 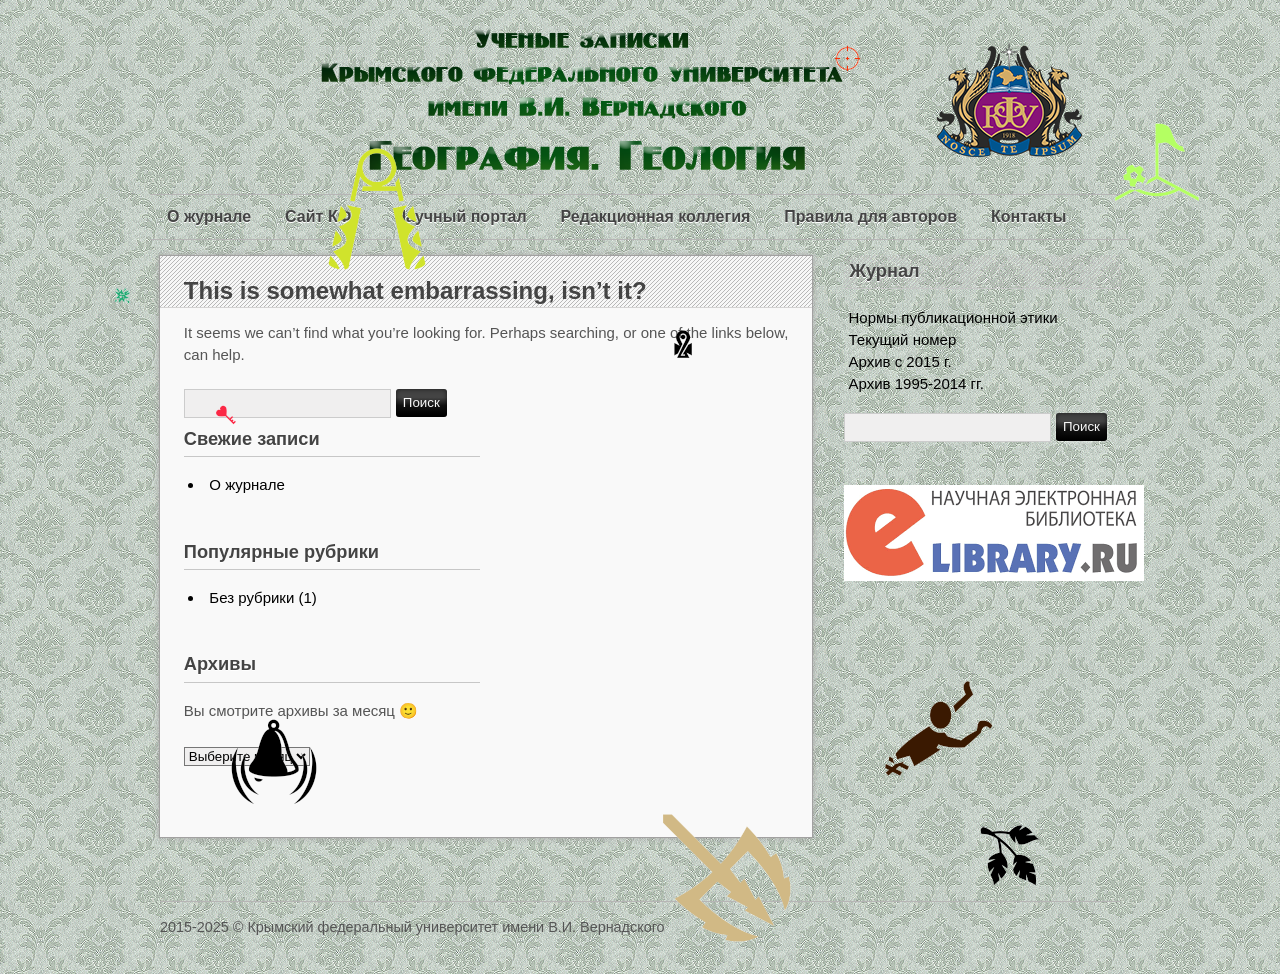 I want to click on select harpoon or trident weapon, so click(x=727, y=877).